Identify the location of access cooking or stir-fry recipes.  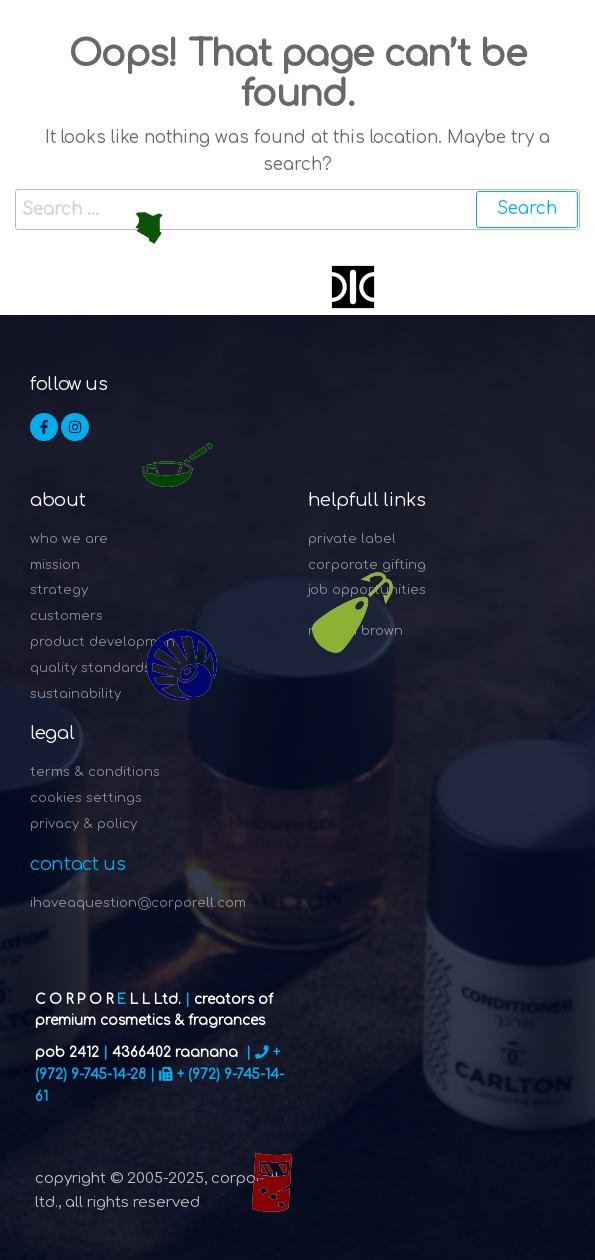
(177, 463).